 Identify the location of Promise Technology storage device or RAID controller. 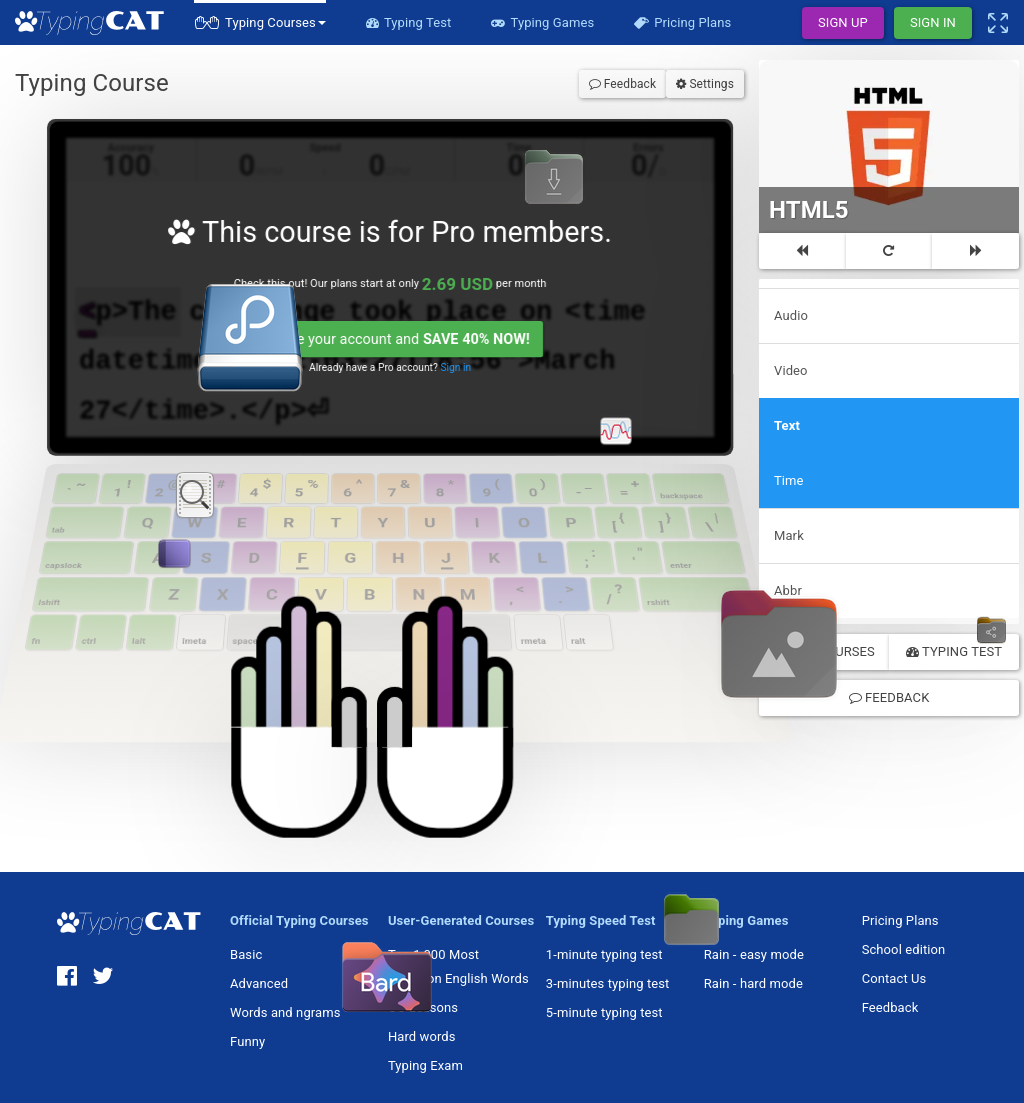
(250, 341).